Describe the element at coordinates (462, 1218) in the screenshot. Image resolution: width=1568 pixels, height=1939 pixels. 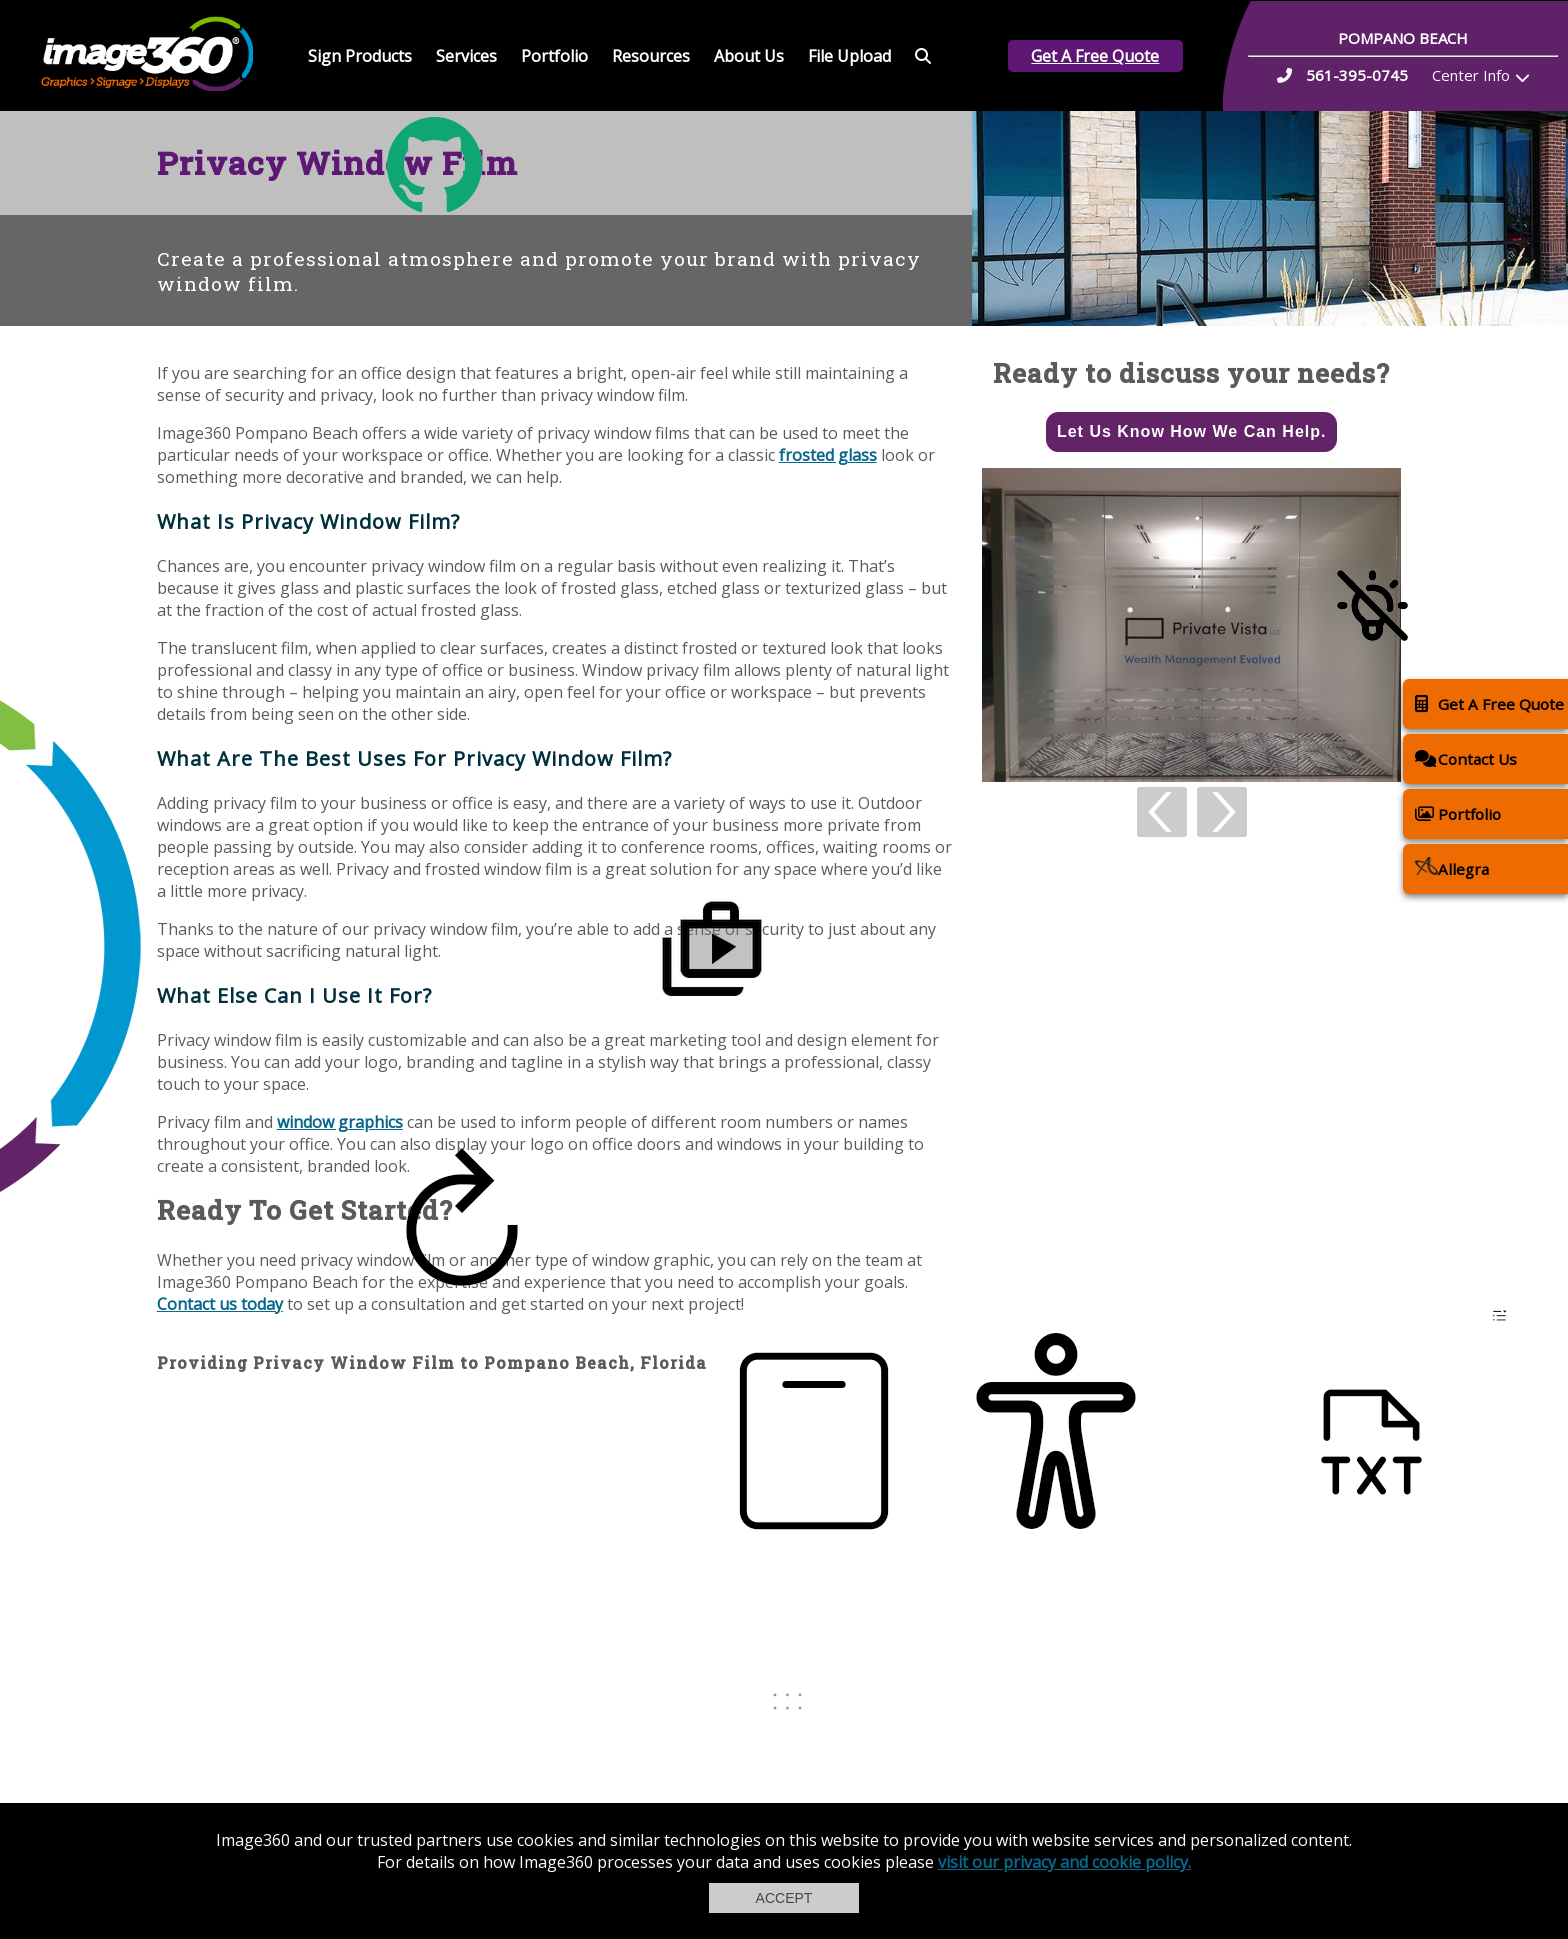
I see `refresh the current page or content` at that location.